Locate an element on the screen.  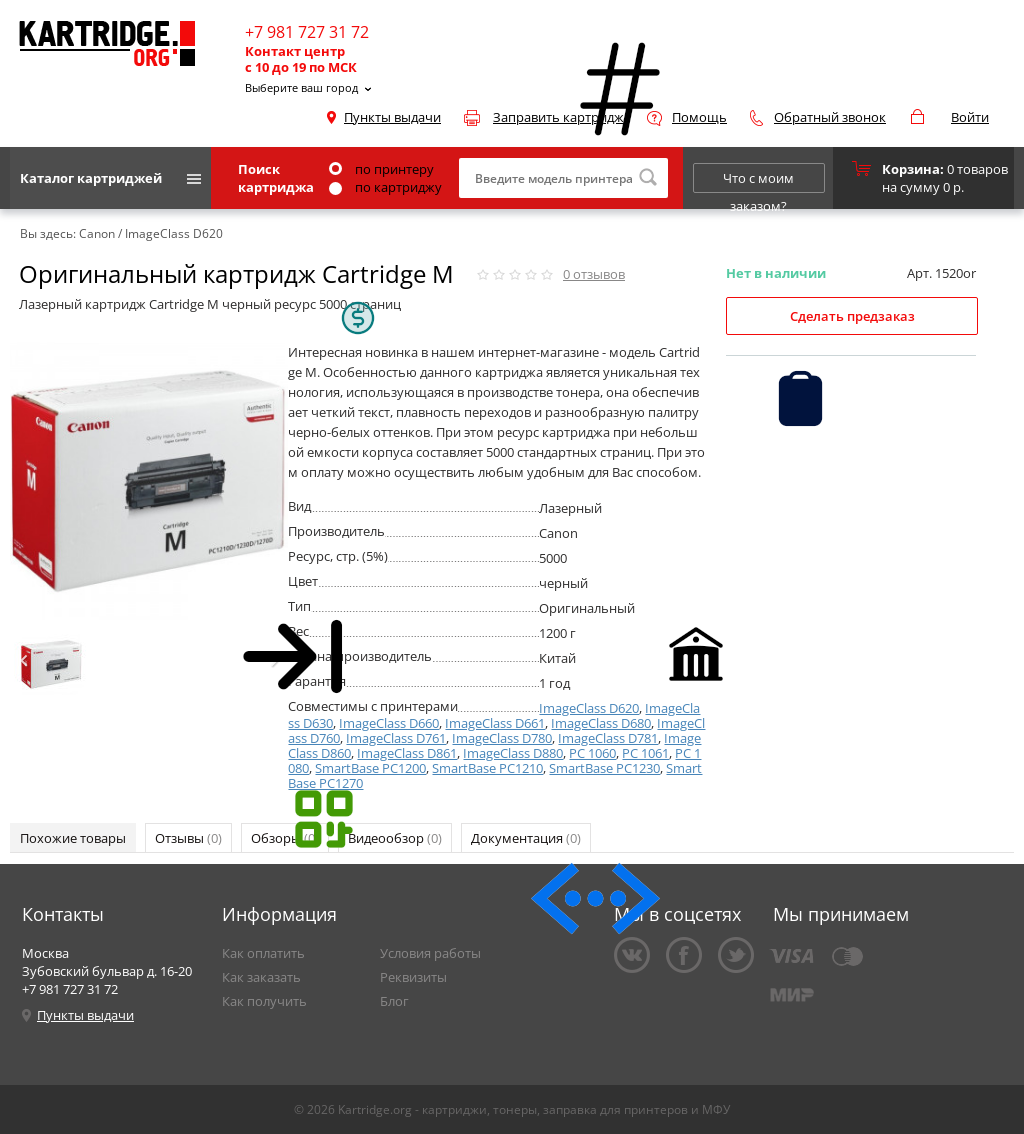
scan a qr code is located at coordinates (324, 819).